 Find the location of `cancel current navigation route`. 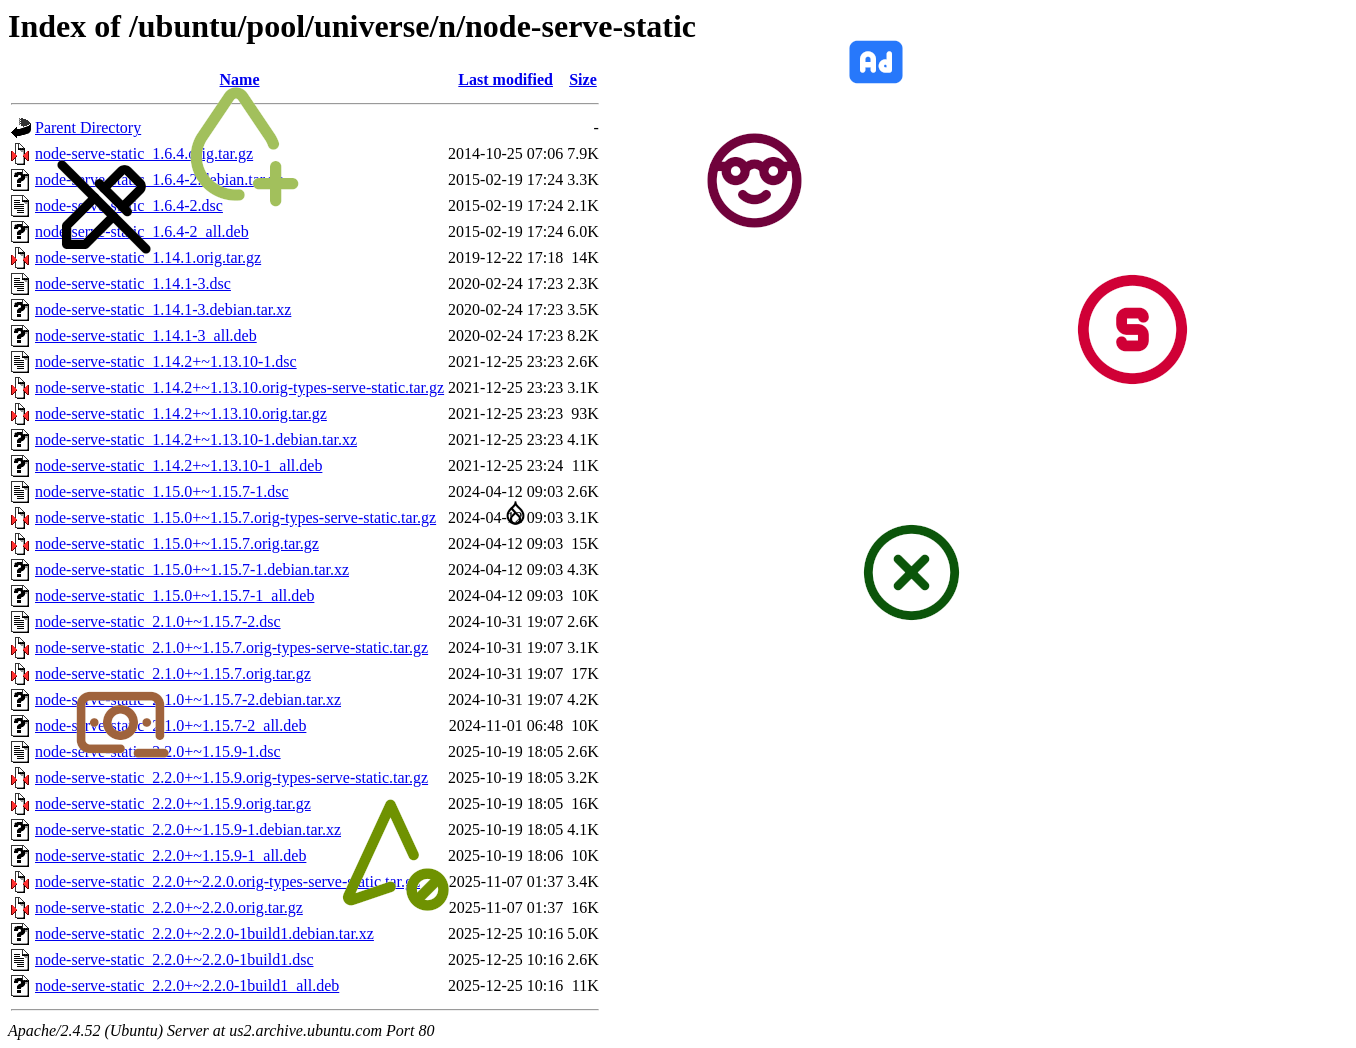

cancel current navigation route is located at coordinates (390, 852).